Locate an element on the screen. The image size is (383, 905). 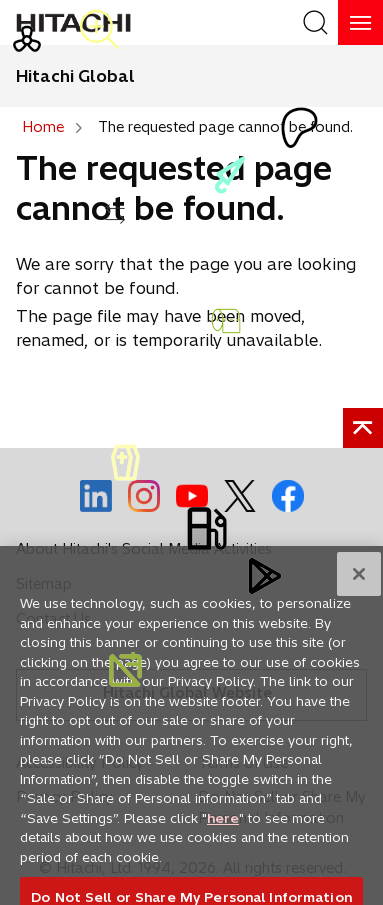
zoom in on content is located at coordinates (99, 29).